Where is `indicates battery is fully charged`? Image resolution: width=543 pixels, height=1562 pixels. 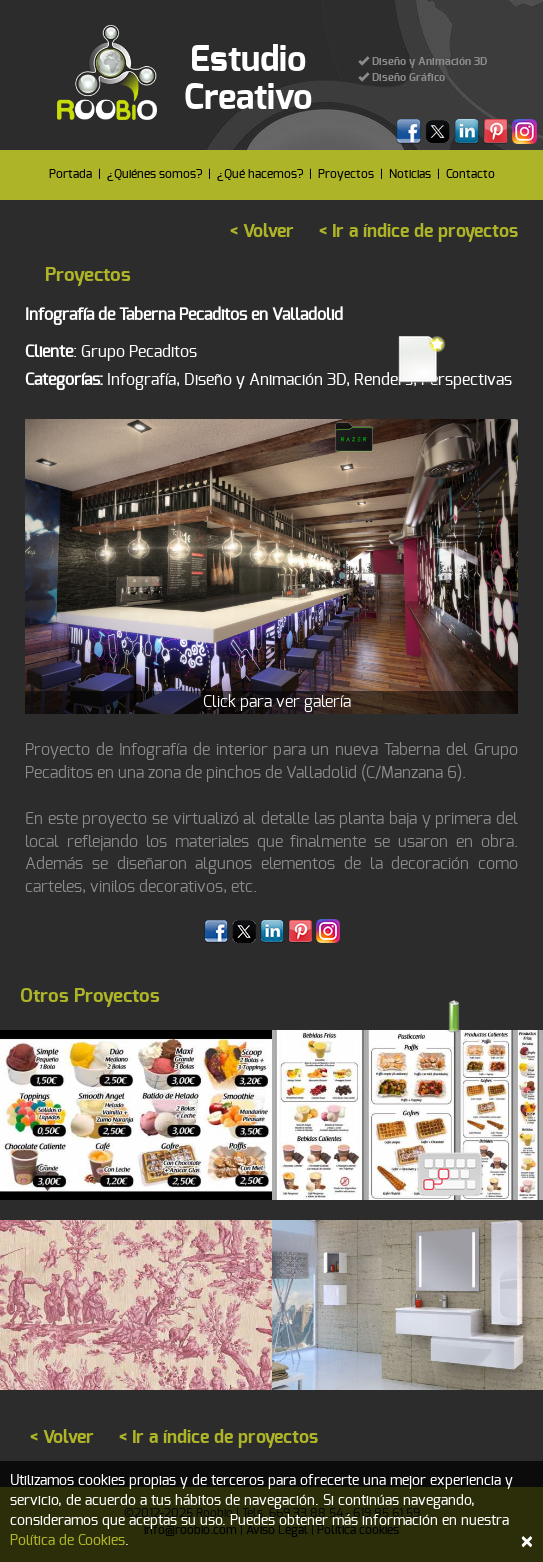 indicates battery is fully charged is located at coordinates (454, 1017).